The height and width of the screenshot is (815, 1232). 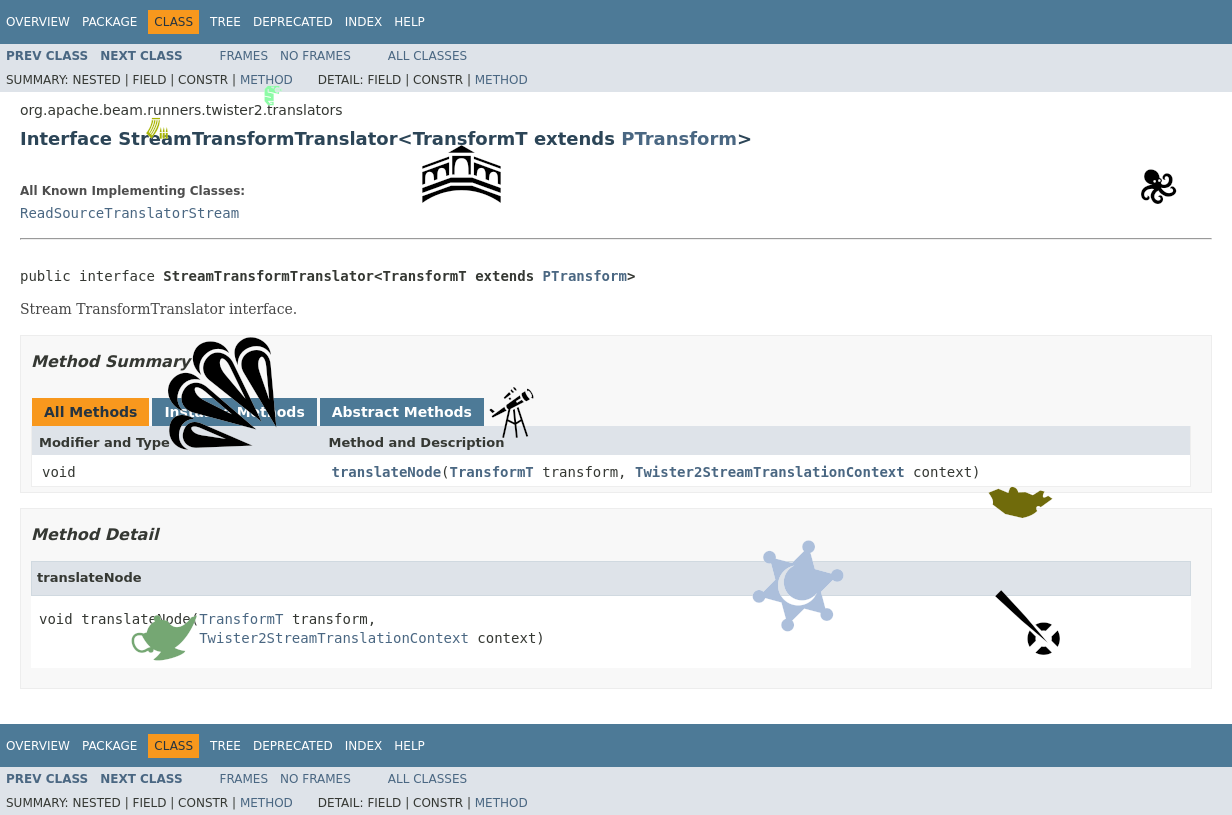 What do you see at coordinates (1027, 622) in the screenshot?
I see `activate laser targeting mode` at bounding box center [1027, 622].